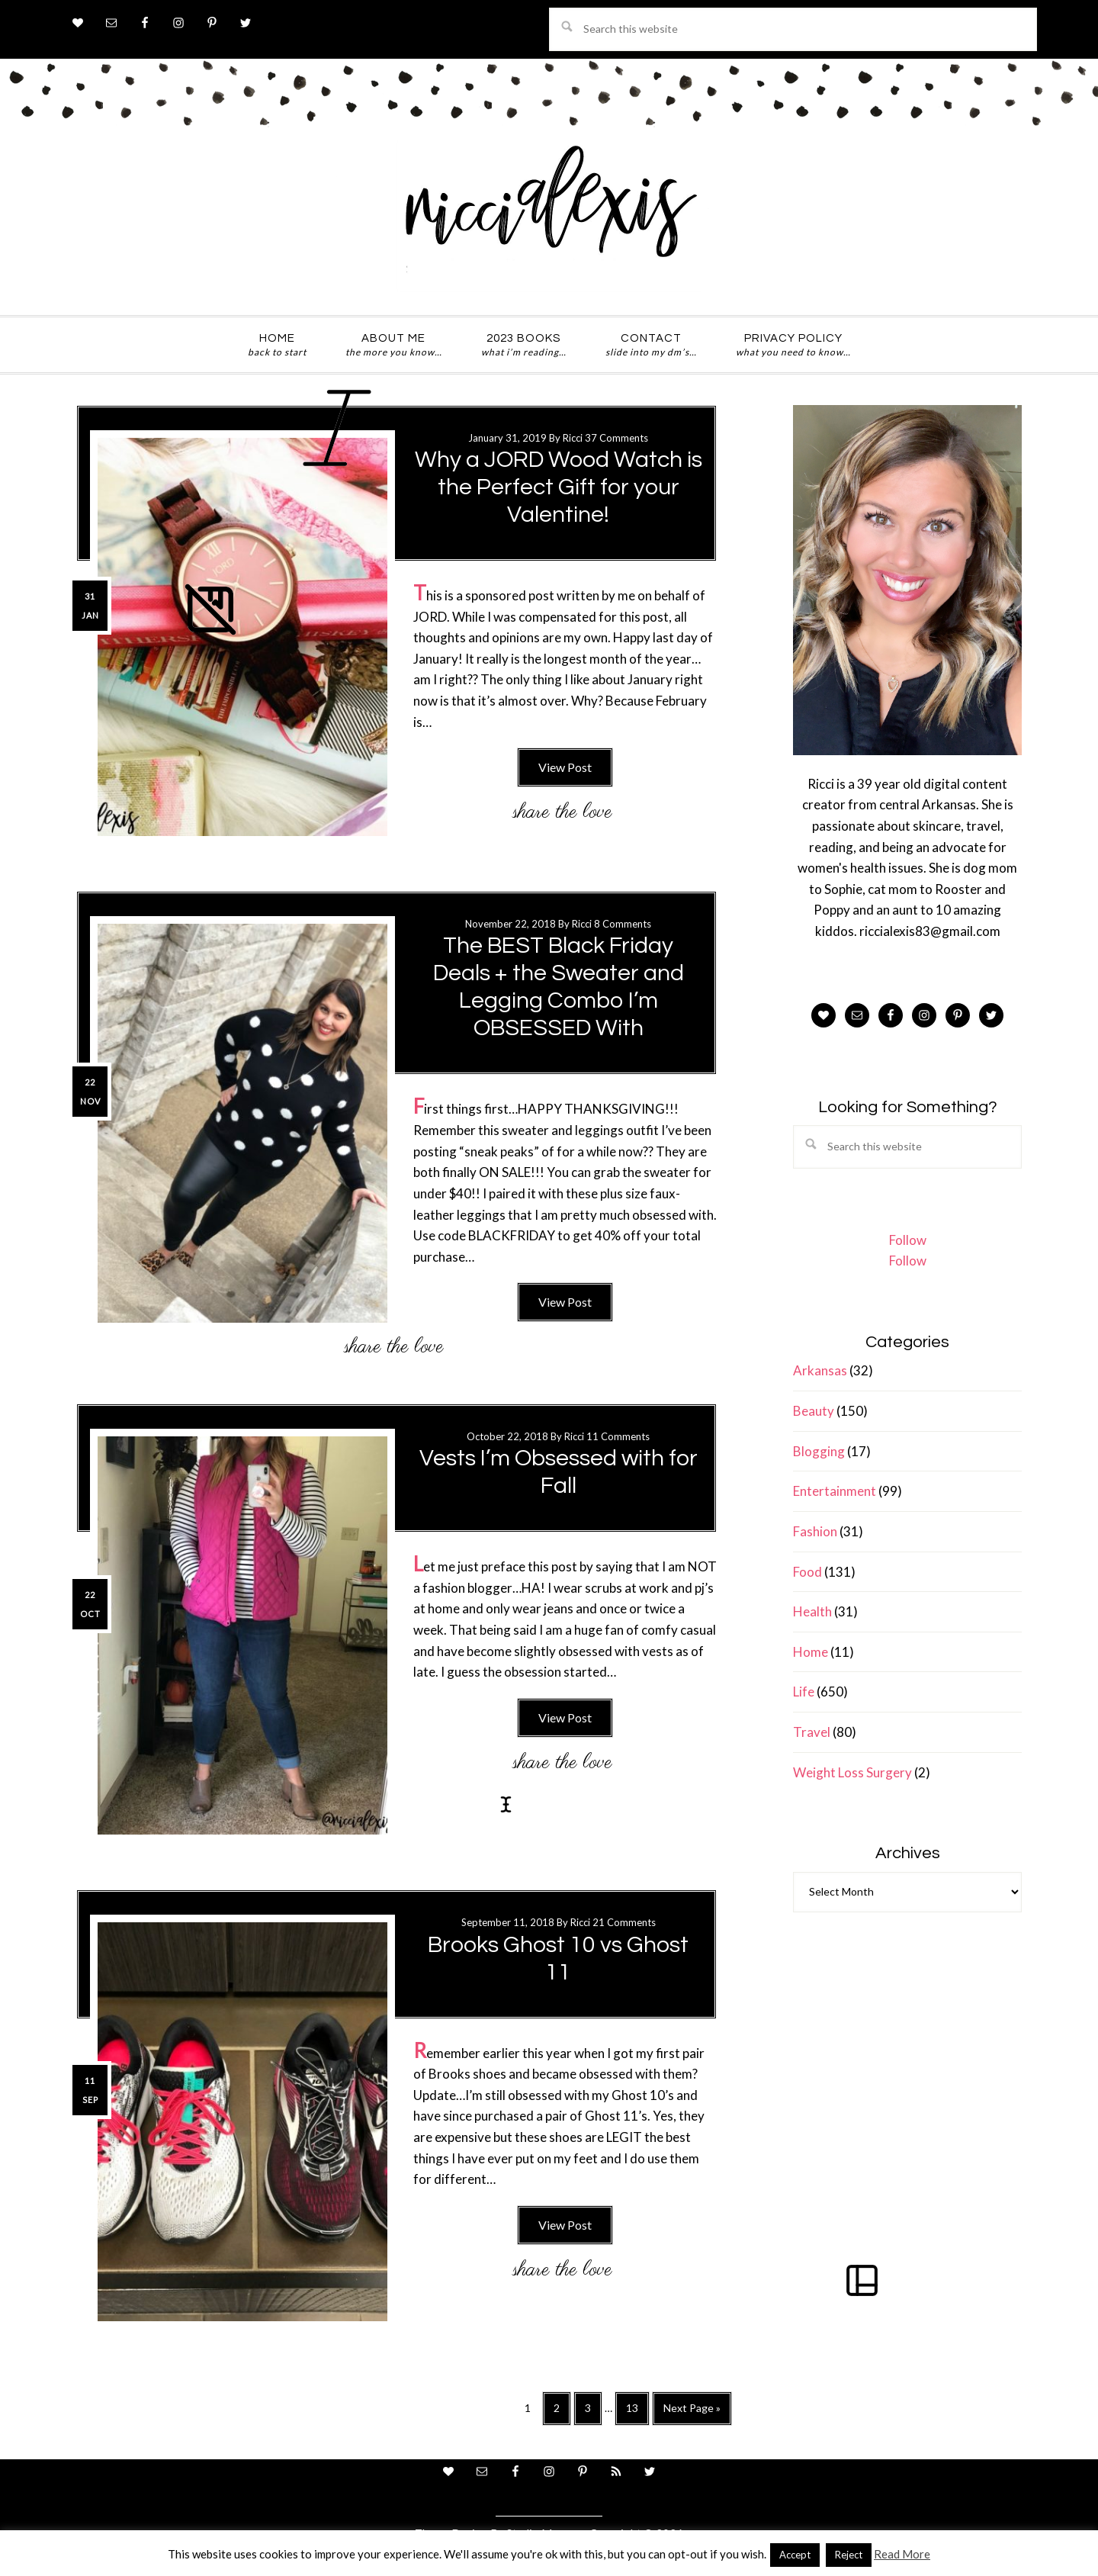  Describe the element at coordinates (337, 428) in the screenshot. I see `apply italic formatting to selected text` at that location.